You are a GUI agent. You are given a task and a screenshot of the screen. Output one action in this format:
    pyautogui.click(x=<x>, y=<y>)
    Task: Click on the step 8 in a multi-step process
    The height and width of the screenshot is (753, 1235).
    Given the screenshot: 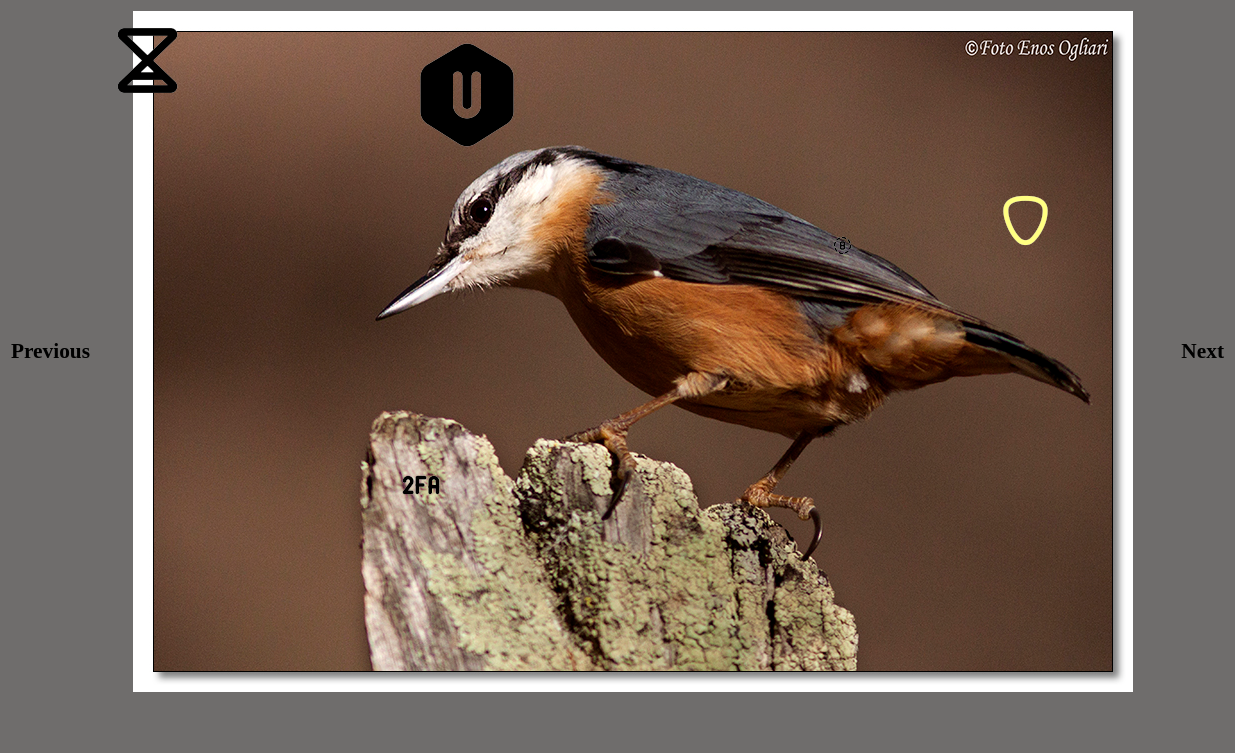 What is the action you would take?
    pyautogui.click(x=842, y=245)
    